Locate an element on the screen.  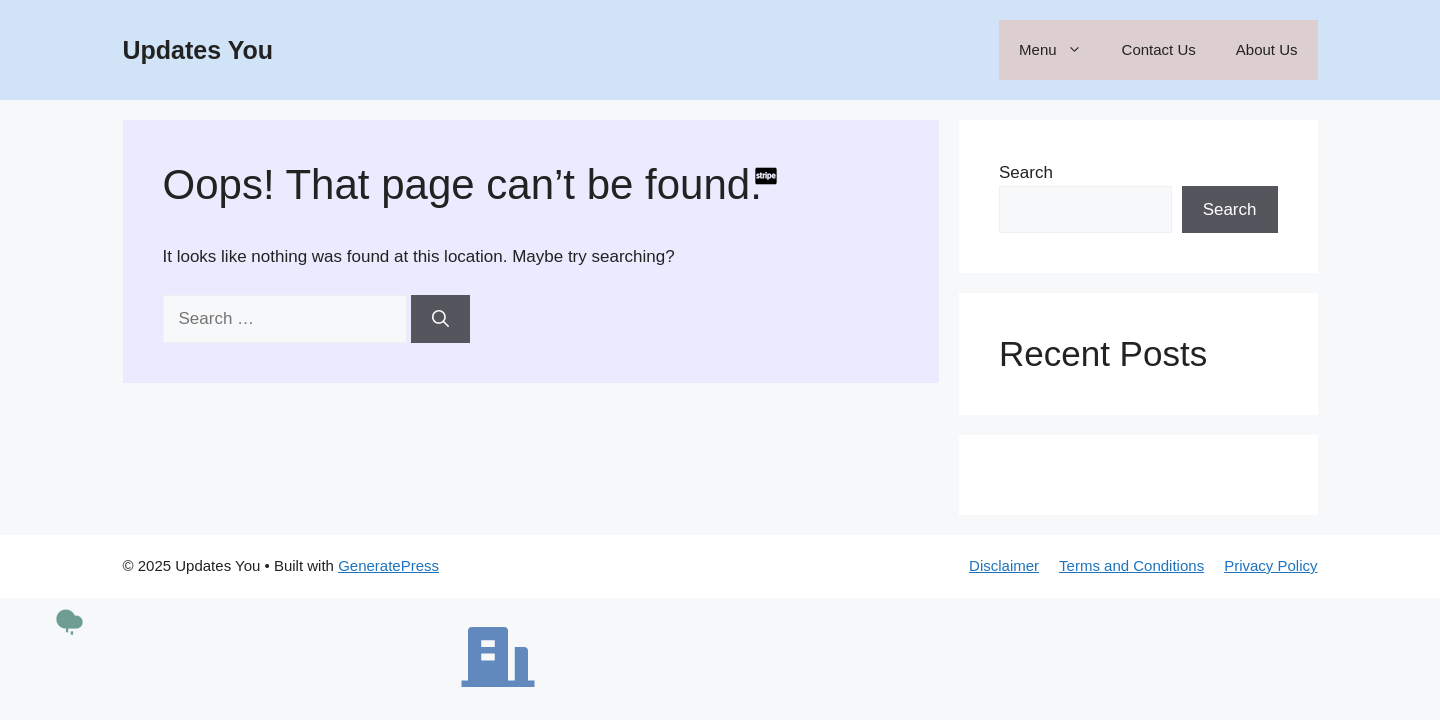
pay with Stripe is located at coordinates (766, 176).